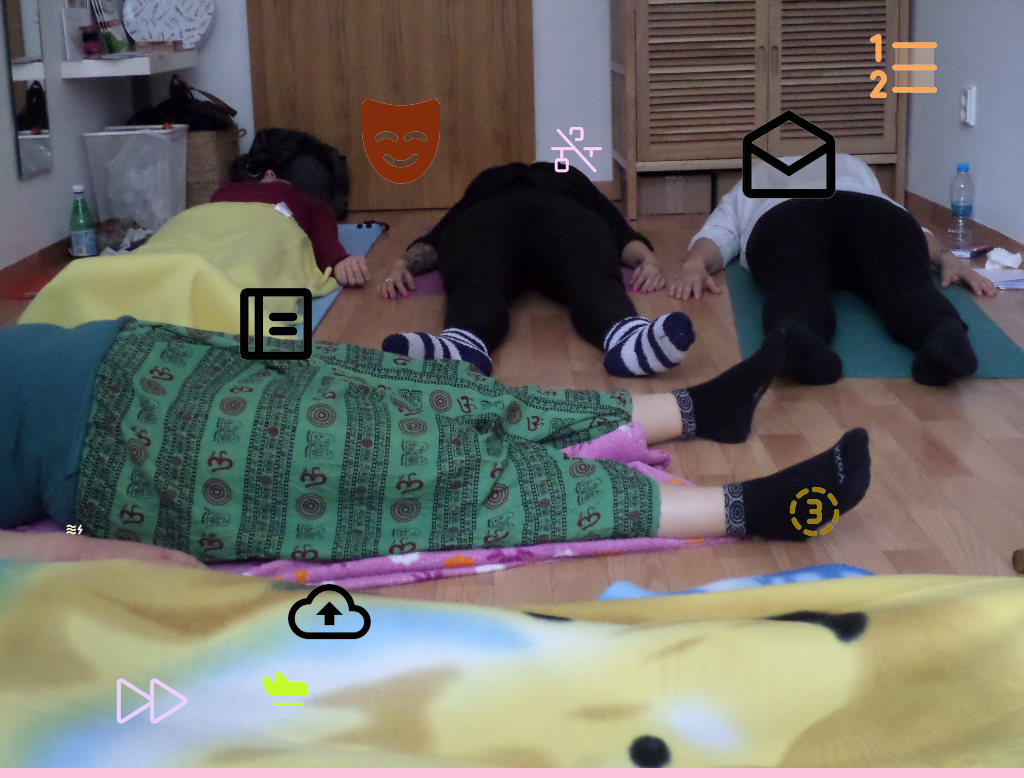 Image resolution: width=1024 pixels, height=778 pixels. Describe the element at coordinates (903, 67) in the screenshot. I see `create a numbered list` at that location.